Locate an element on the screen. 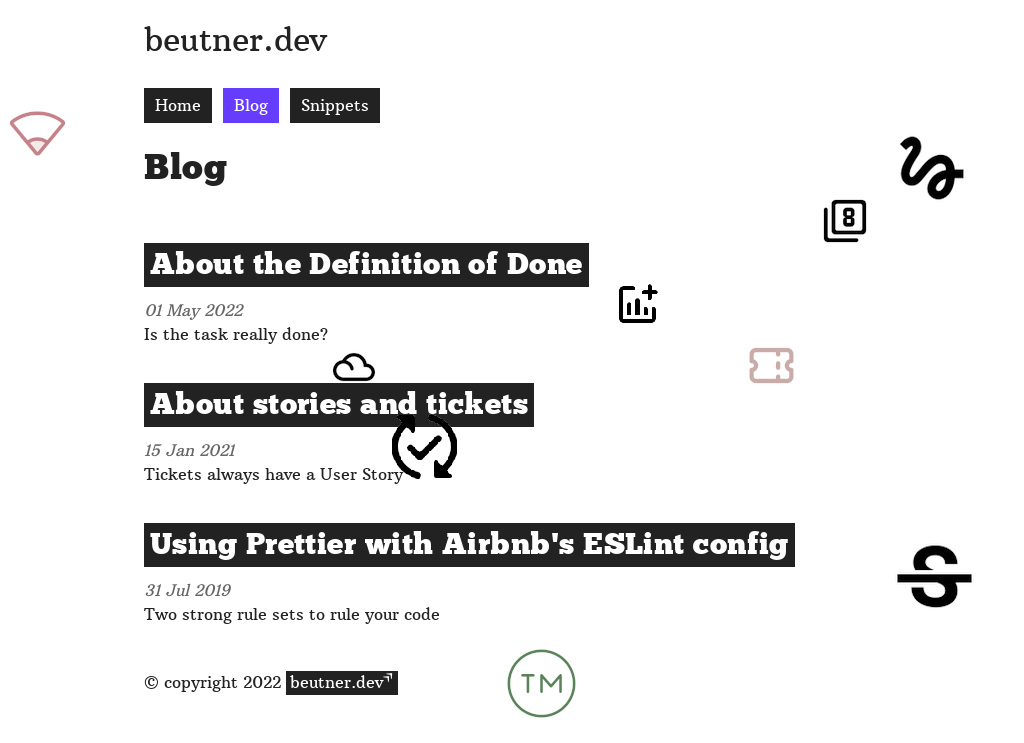 The width and height of the screenshot is (1024, 743). apply strikethrough formatting to selected text is located at coordinates (934, 582).